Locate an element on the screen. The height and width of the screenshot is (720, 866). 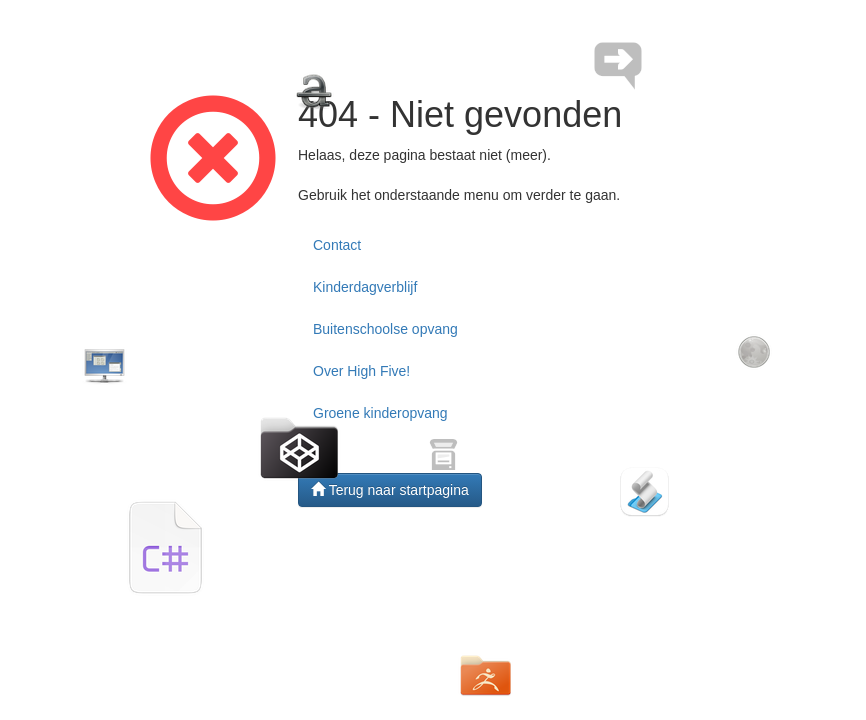
indicates clear weather conditions at night is located at coordinates (754, 352).